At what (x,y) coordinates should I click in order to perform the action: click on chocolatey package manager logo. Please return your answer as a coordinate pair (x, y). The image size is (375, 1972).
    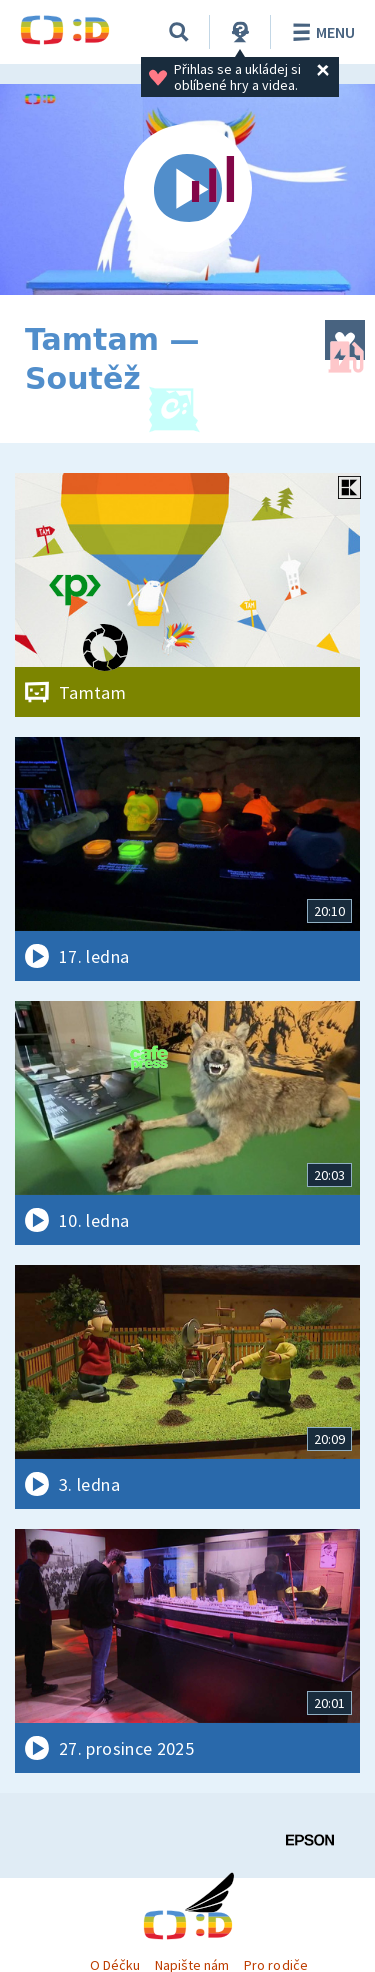
    Looking at the image, I should click on (174, 409).